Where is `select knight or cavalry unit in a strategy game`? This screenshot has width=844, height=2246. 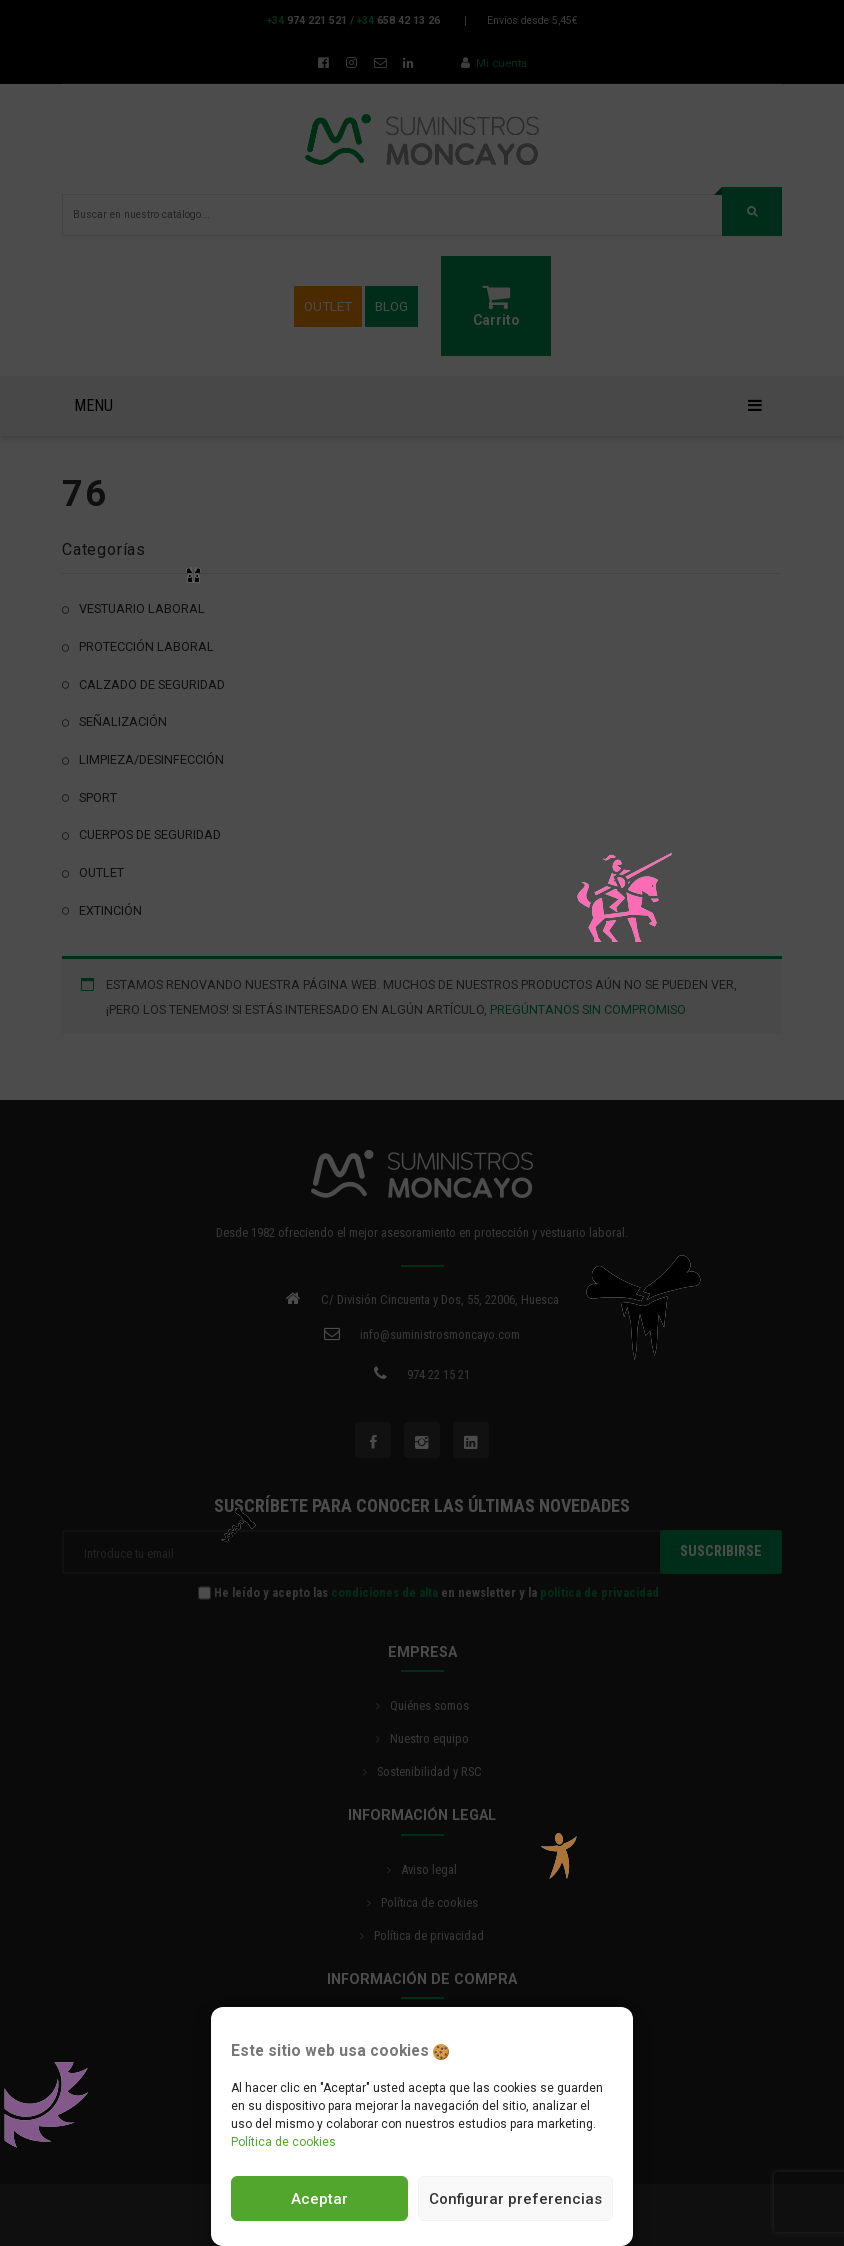
select knight or cavalry unit in a strategy game is located at coordinates (624, 897).